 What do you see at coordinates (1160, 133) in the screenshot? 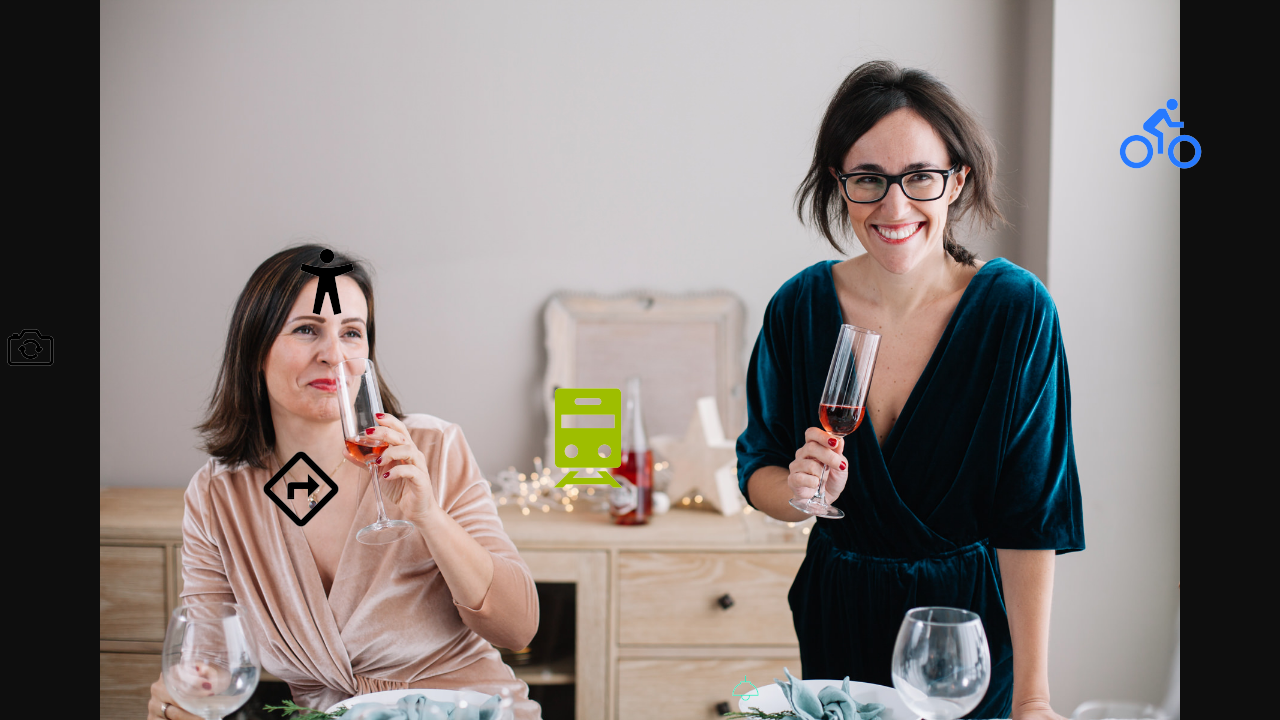
I see `access bike-related features or cycling mode` at bounding box center [1160, 133].